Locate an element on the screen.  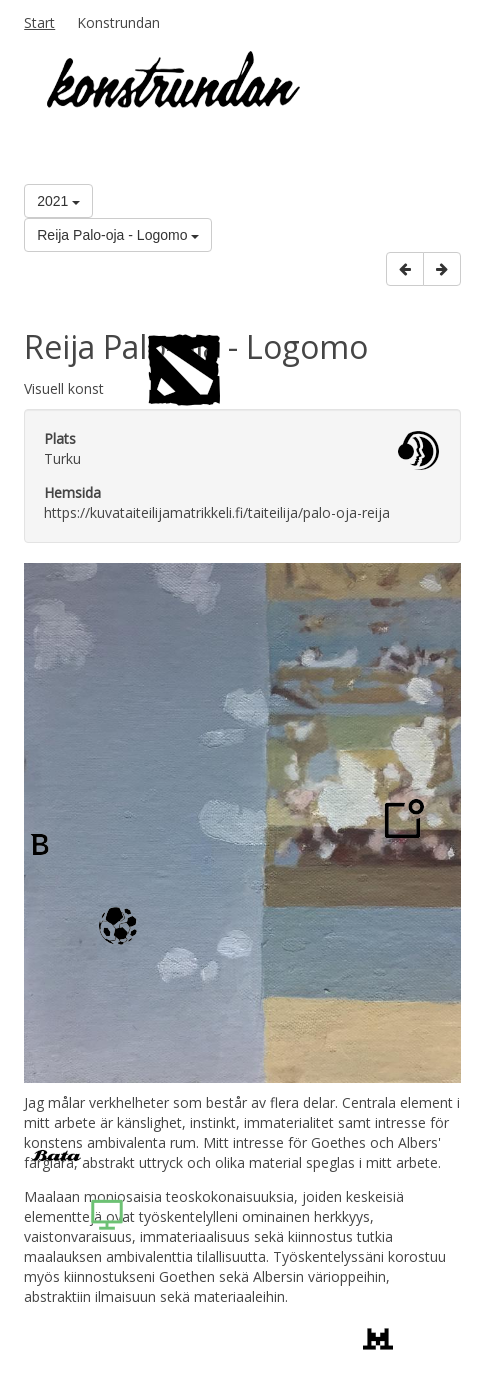
launch Dota 2 game is located at coordinates (184, 370).